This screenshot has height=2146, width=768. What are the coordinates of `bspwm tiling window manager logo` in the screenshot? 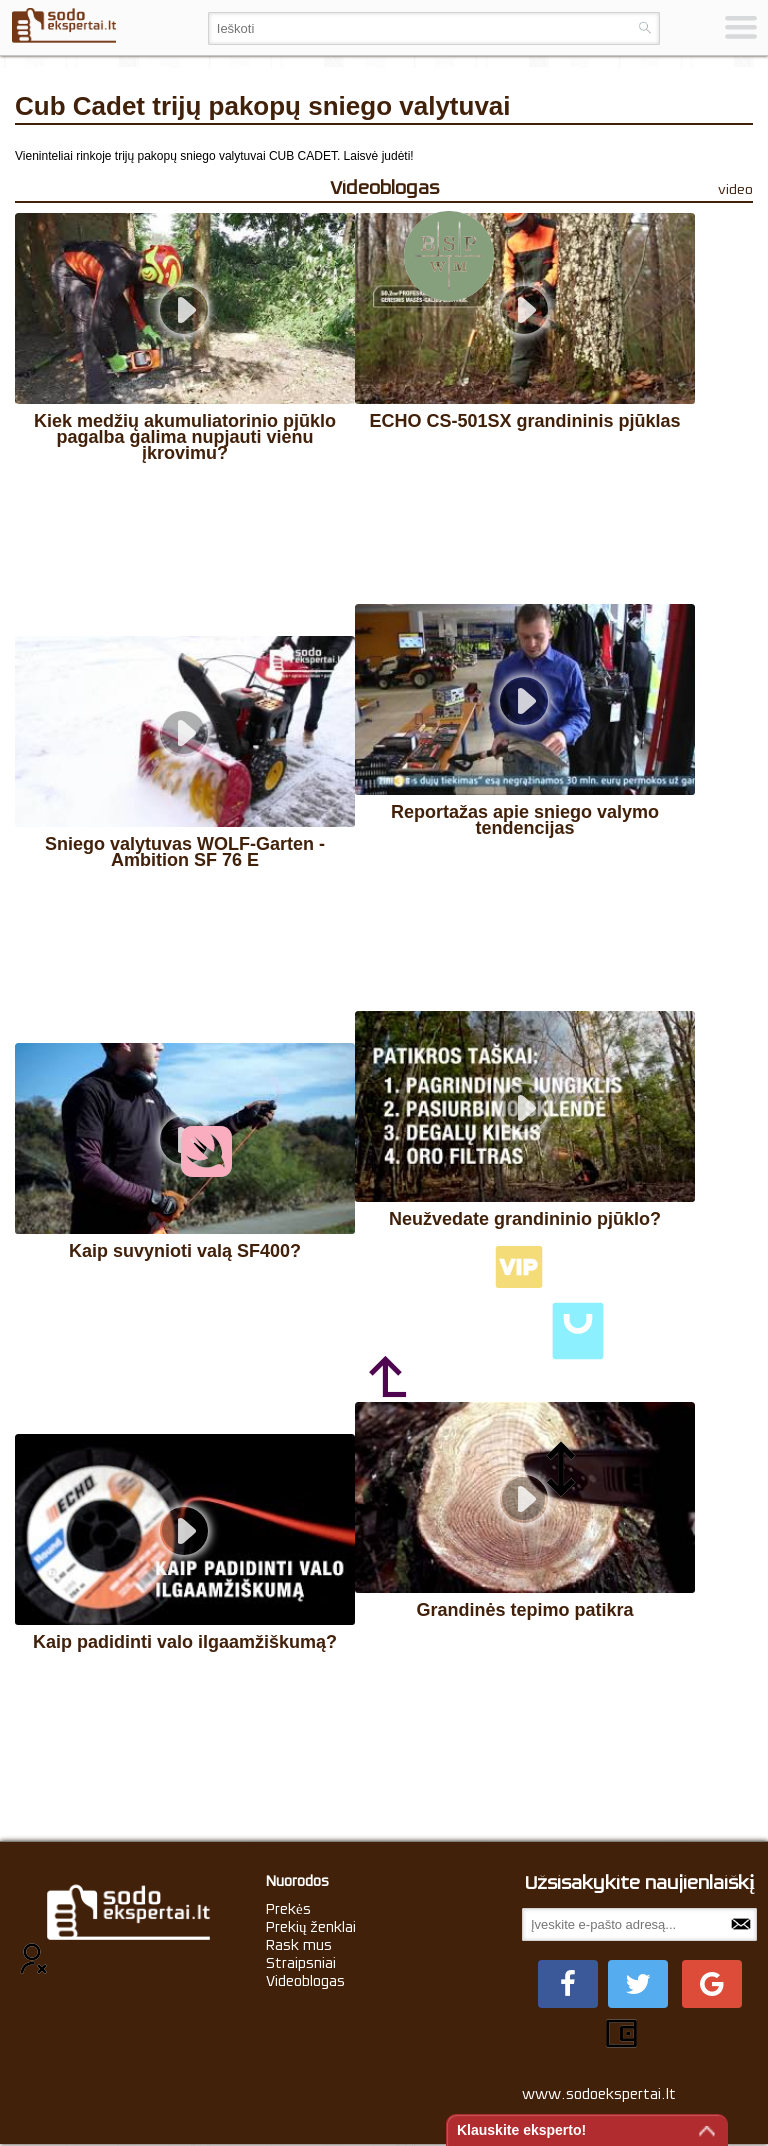 It's located at (449, 256).